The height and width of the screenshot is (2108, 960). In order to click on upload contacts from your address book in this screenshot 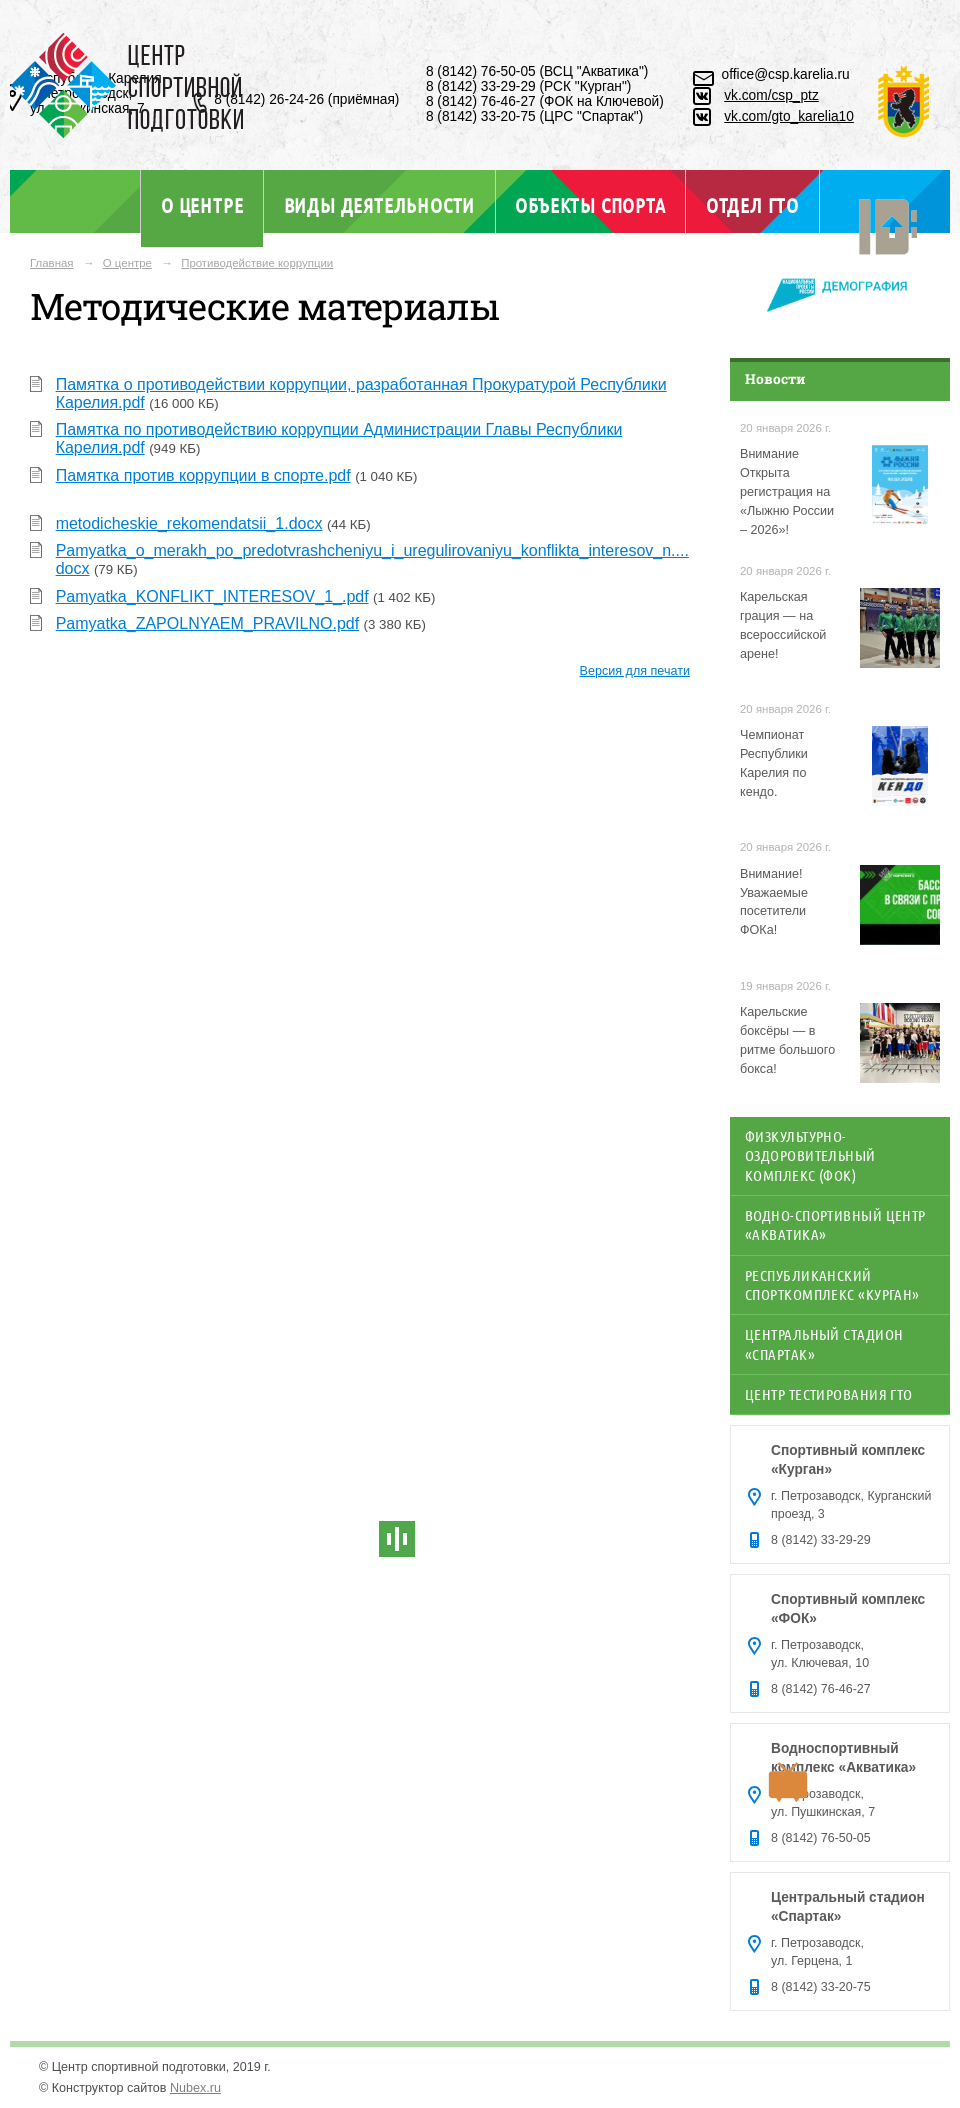, I will do `click(884, 227)`.